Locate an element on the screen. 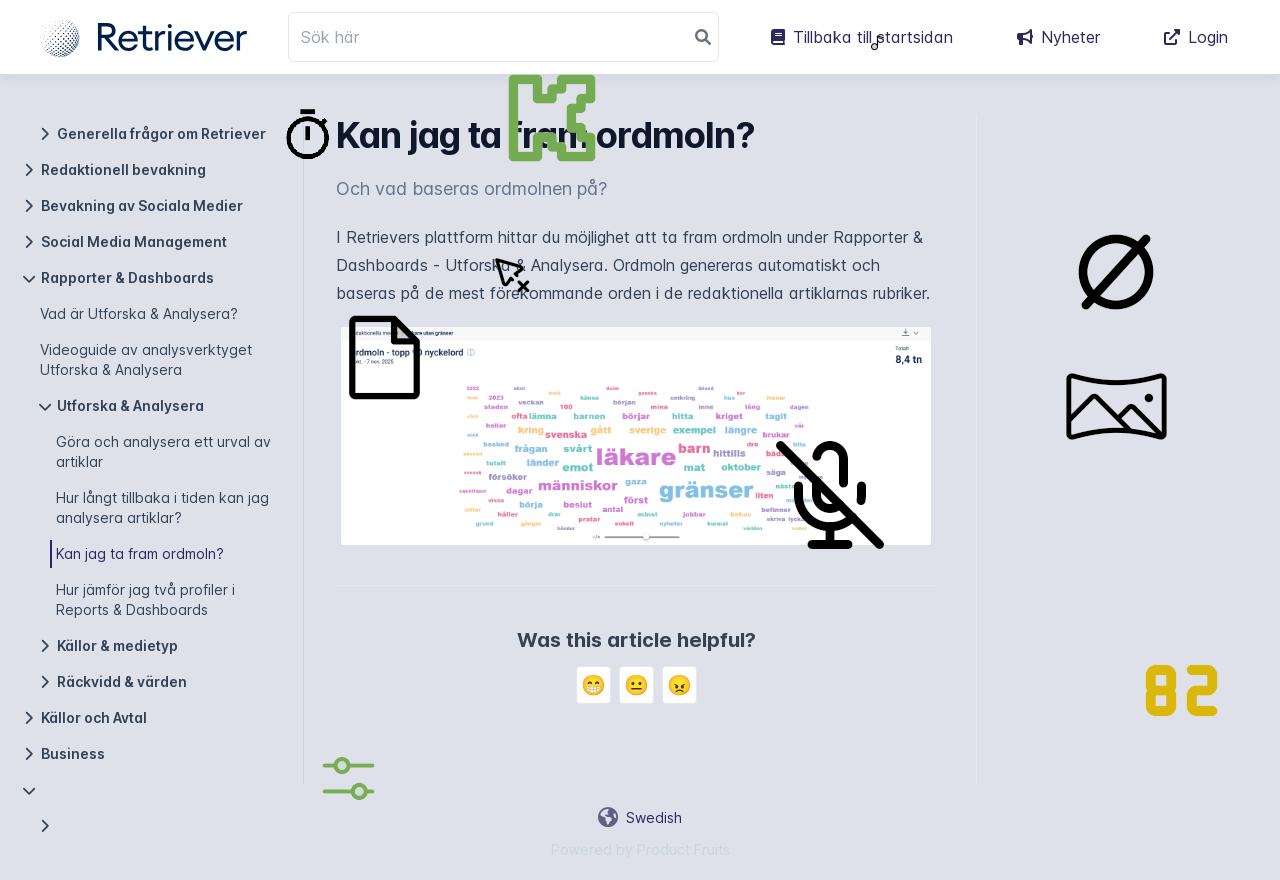 This screenshot has height=880, width=1280. disable cursor or pointer functionality is located at coordinates (510, 273).